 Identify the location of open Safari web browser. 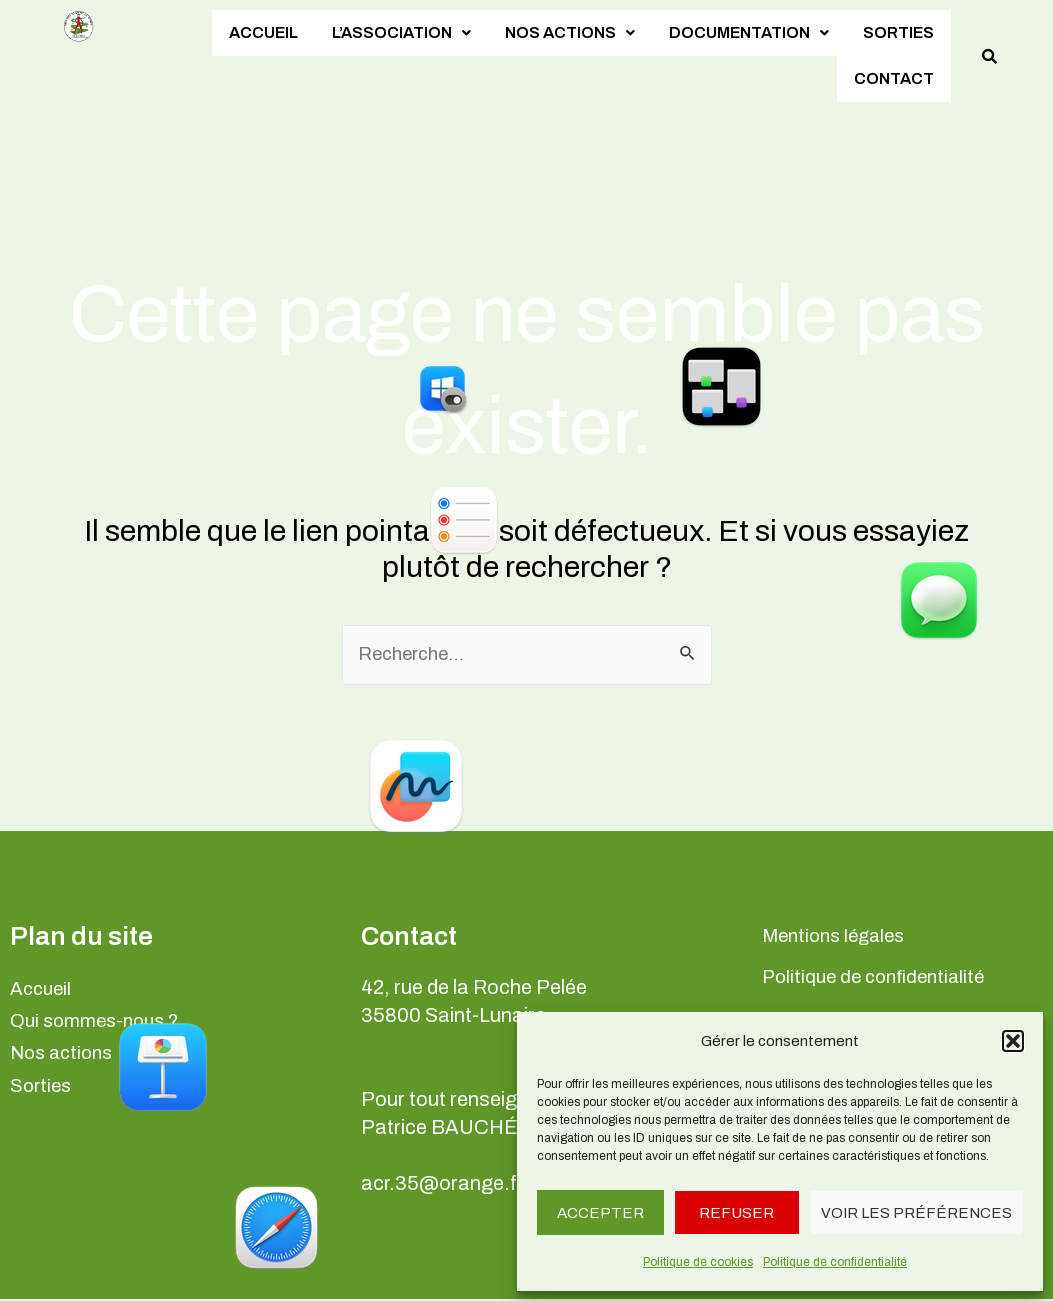
(276, 1227).